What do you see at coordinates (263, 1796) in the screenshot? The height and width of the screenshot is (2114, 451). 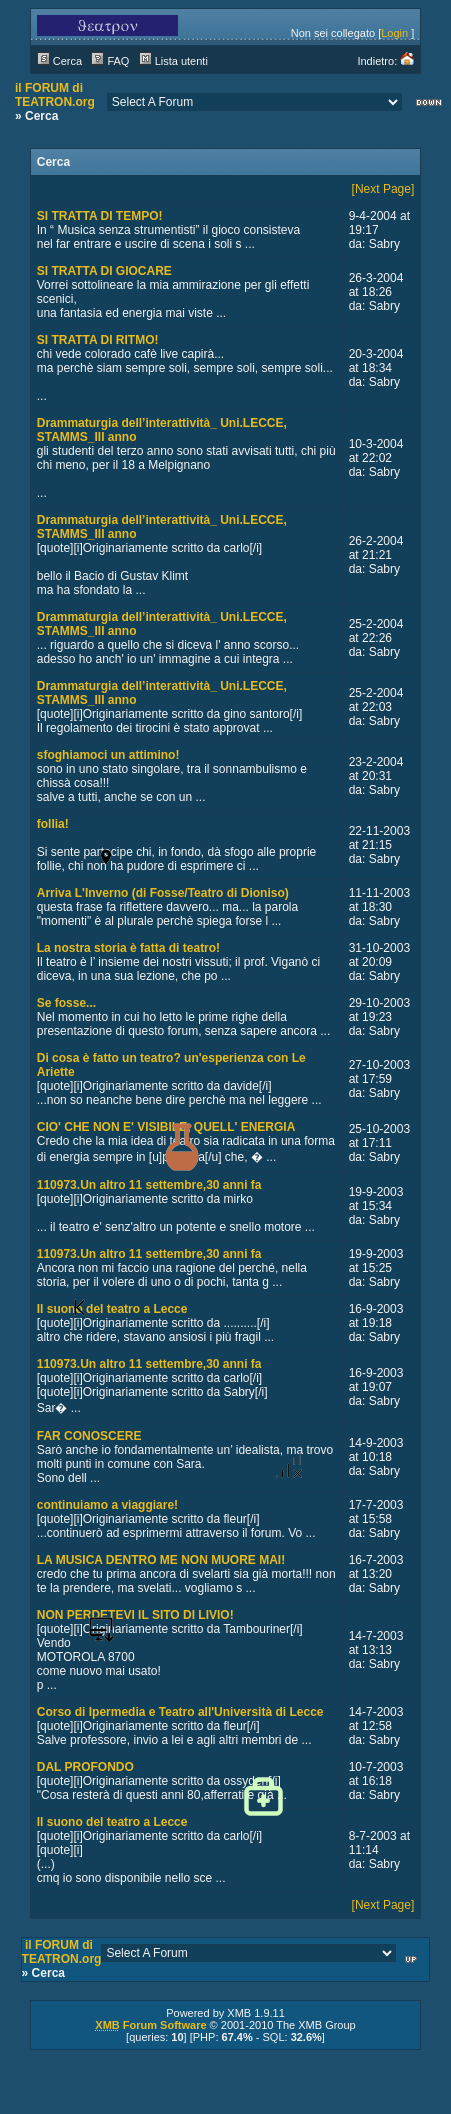 I see `access health or medical resources` at bounding box center [263, 1796].